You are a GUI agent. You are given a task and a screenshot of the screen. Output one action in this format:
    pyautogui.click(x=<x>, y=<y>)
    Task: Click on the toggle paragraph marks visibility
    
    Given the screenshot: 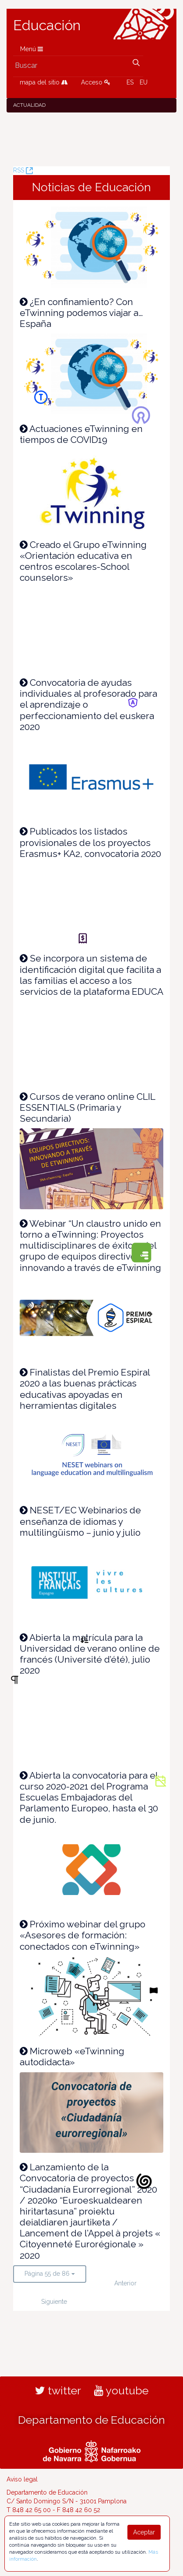 What is the action you would take?
    pyautogui.click(x=14, y=1680)
    